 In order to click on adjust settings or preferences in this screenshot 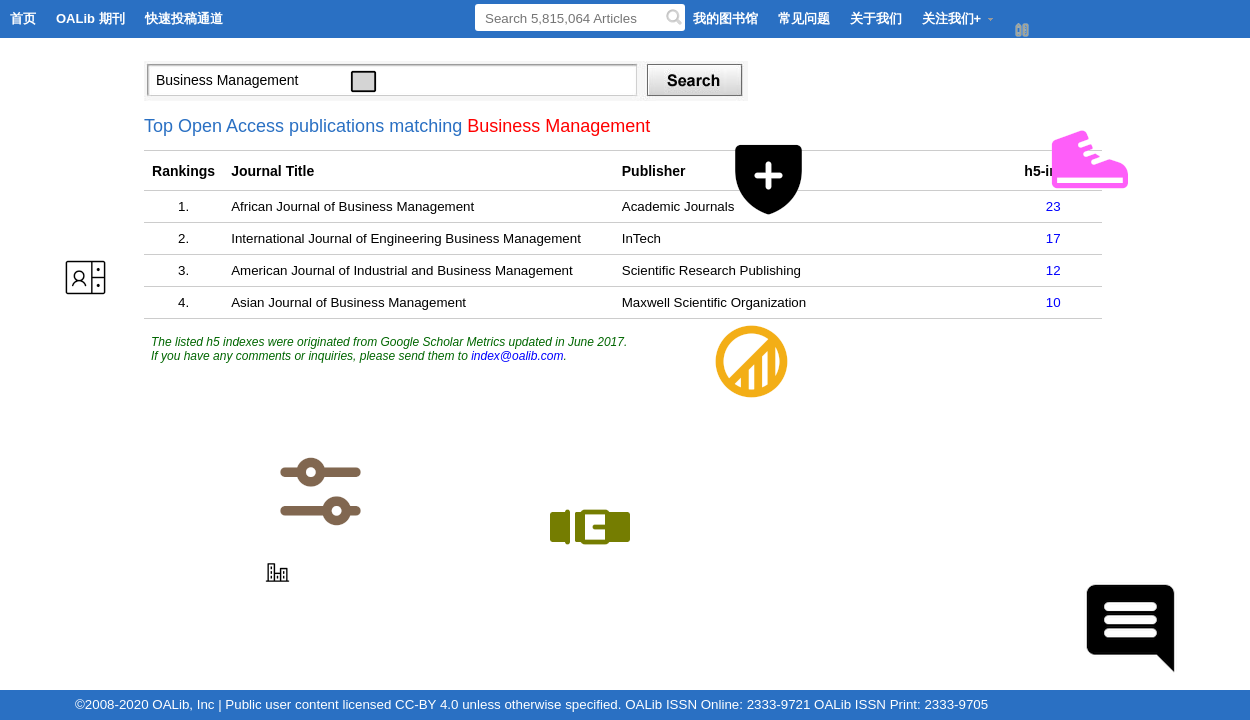, I will do `click(320, 491)`.